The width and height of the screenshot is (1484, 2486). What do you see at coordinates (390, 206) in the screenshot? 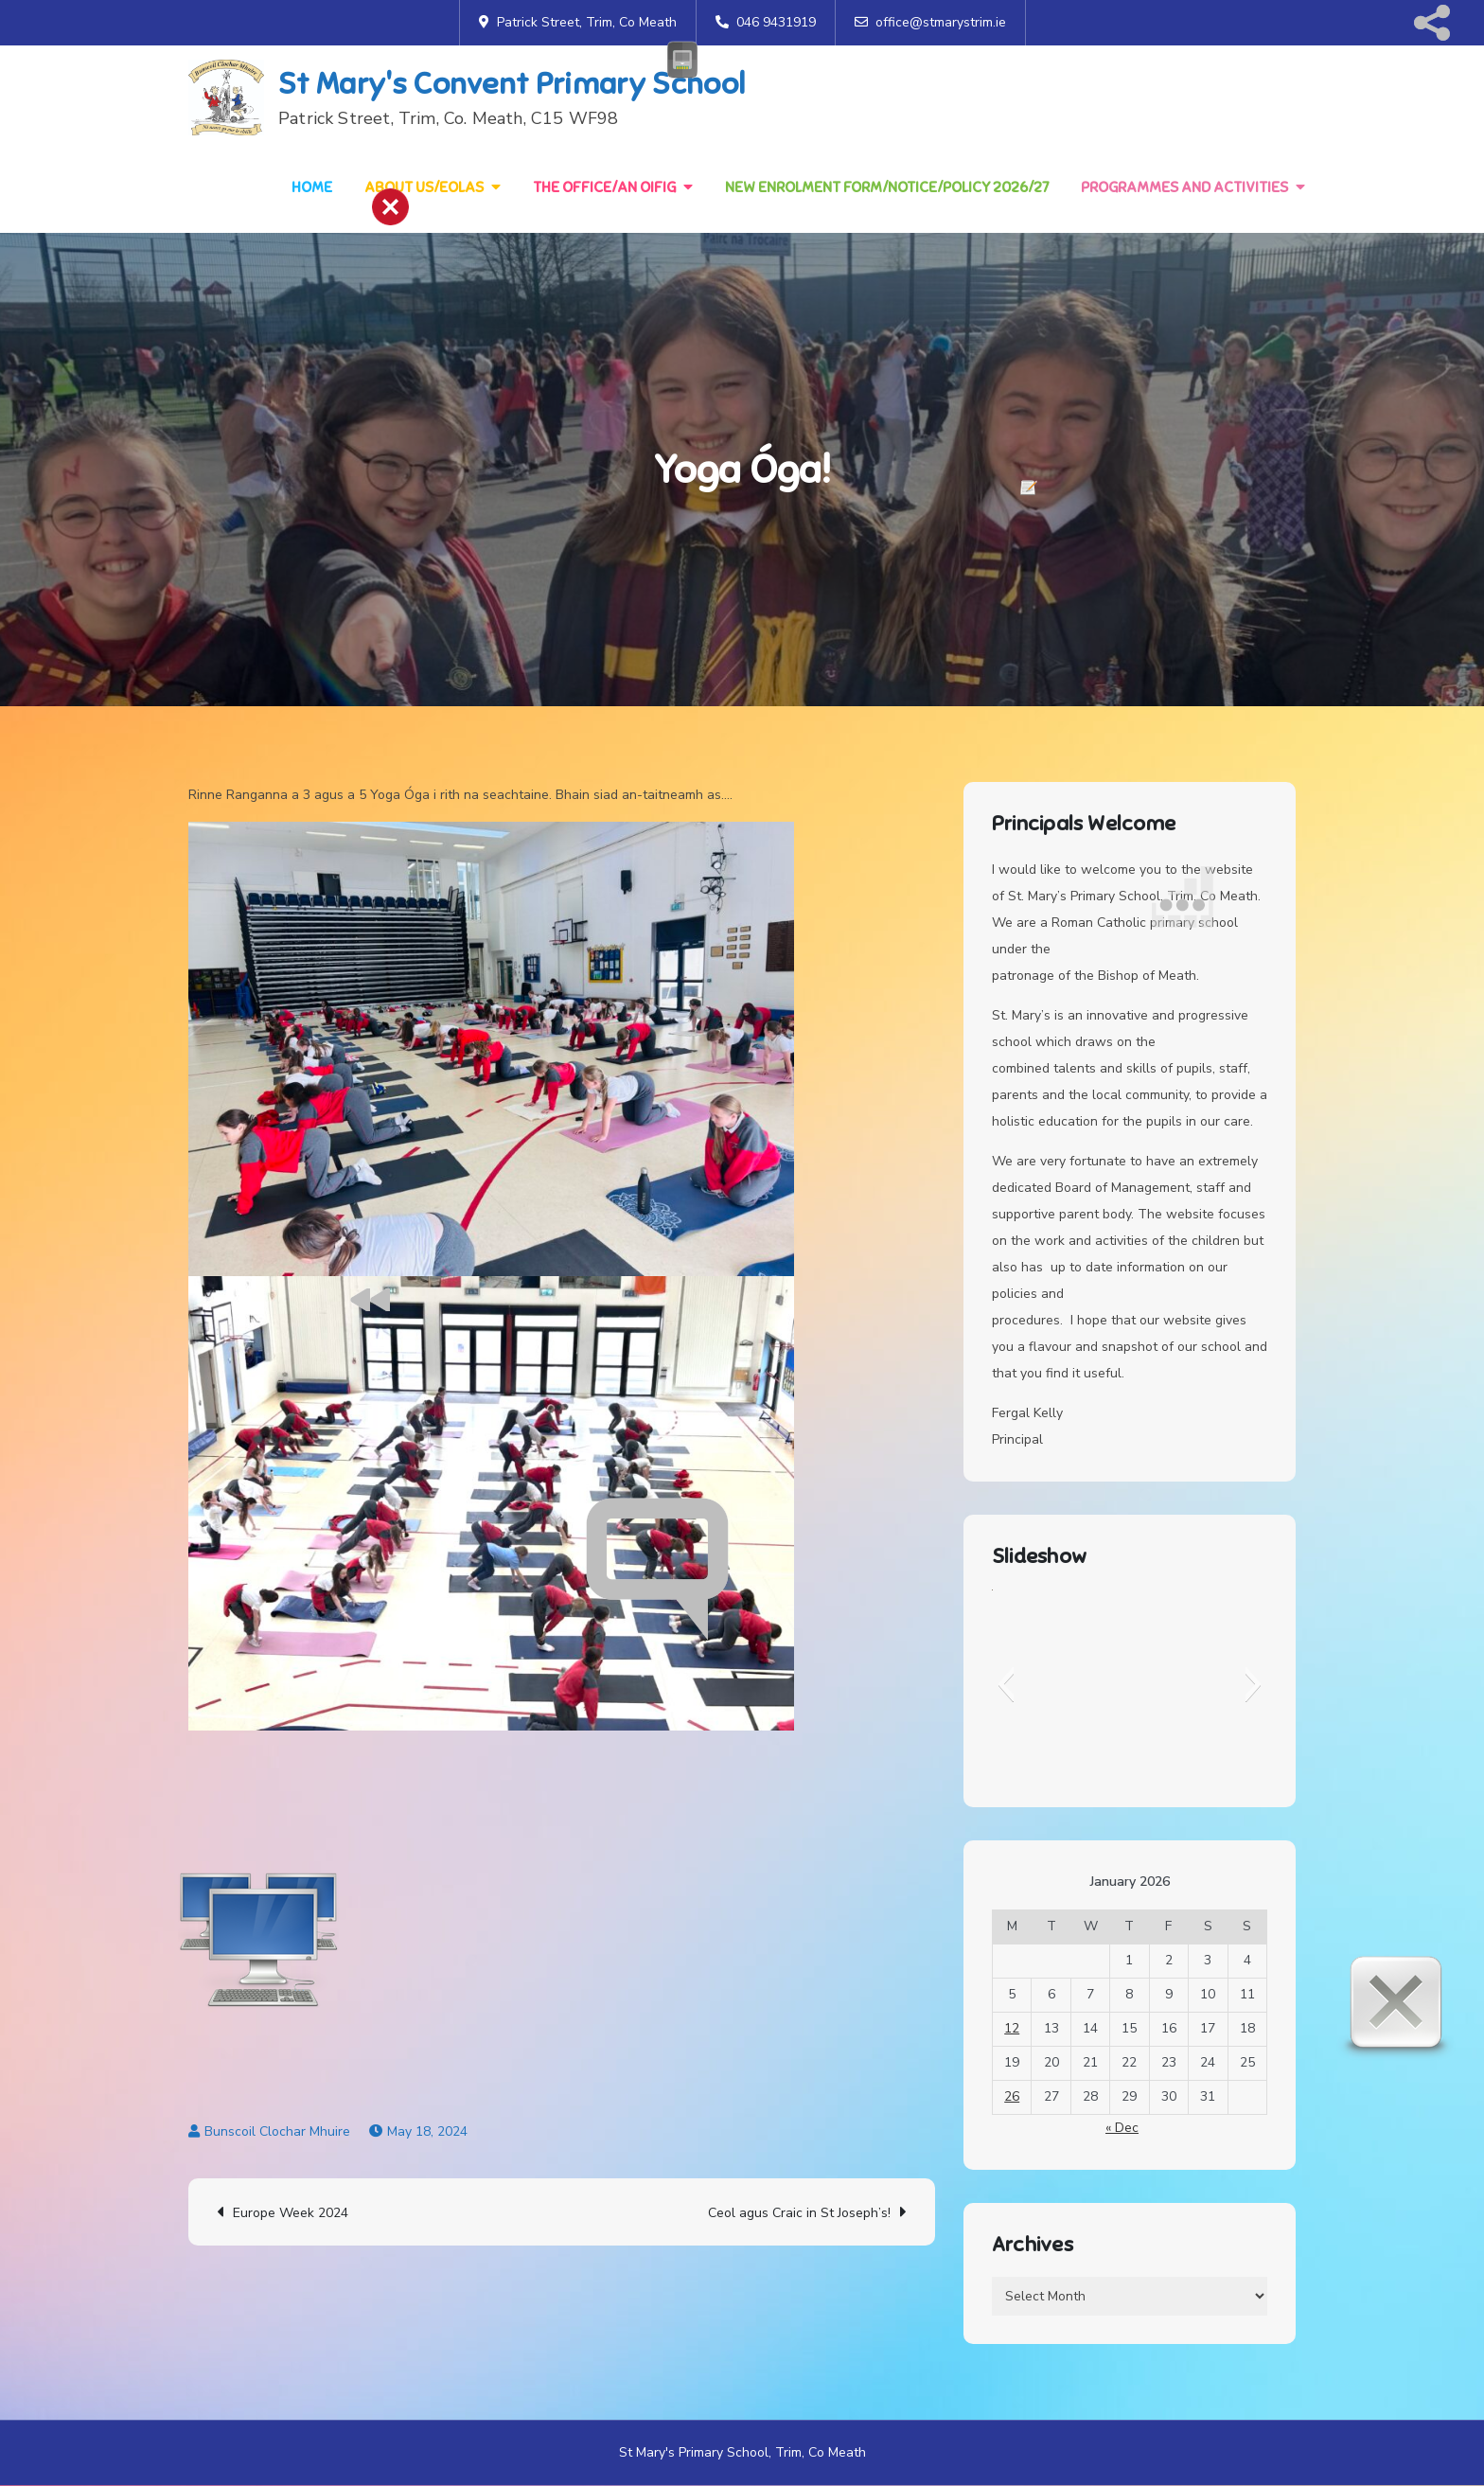
I see `close the current window or dialog` at bounding box center [390, 206].